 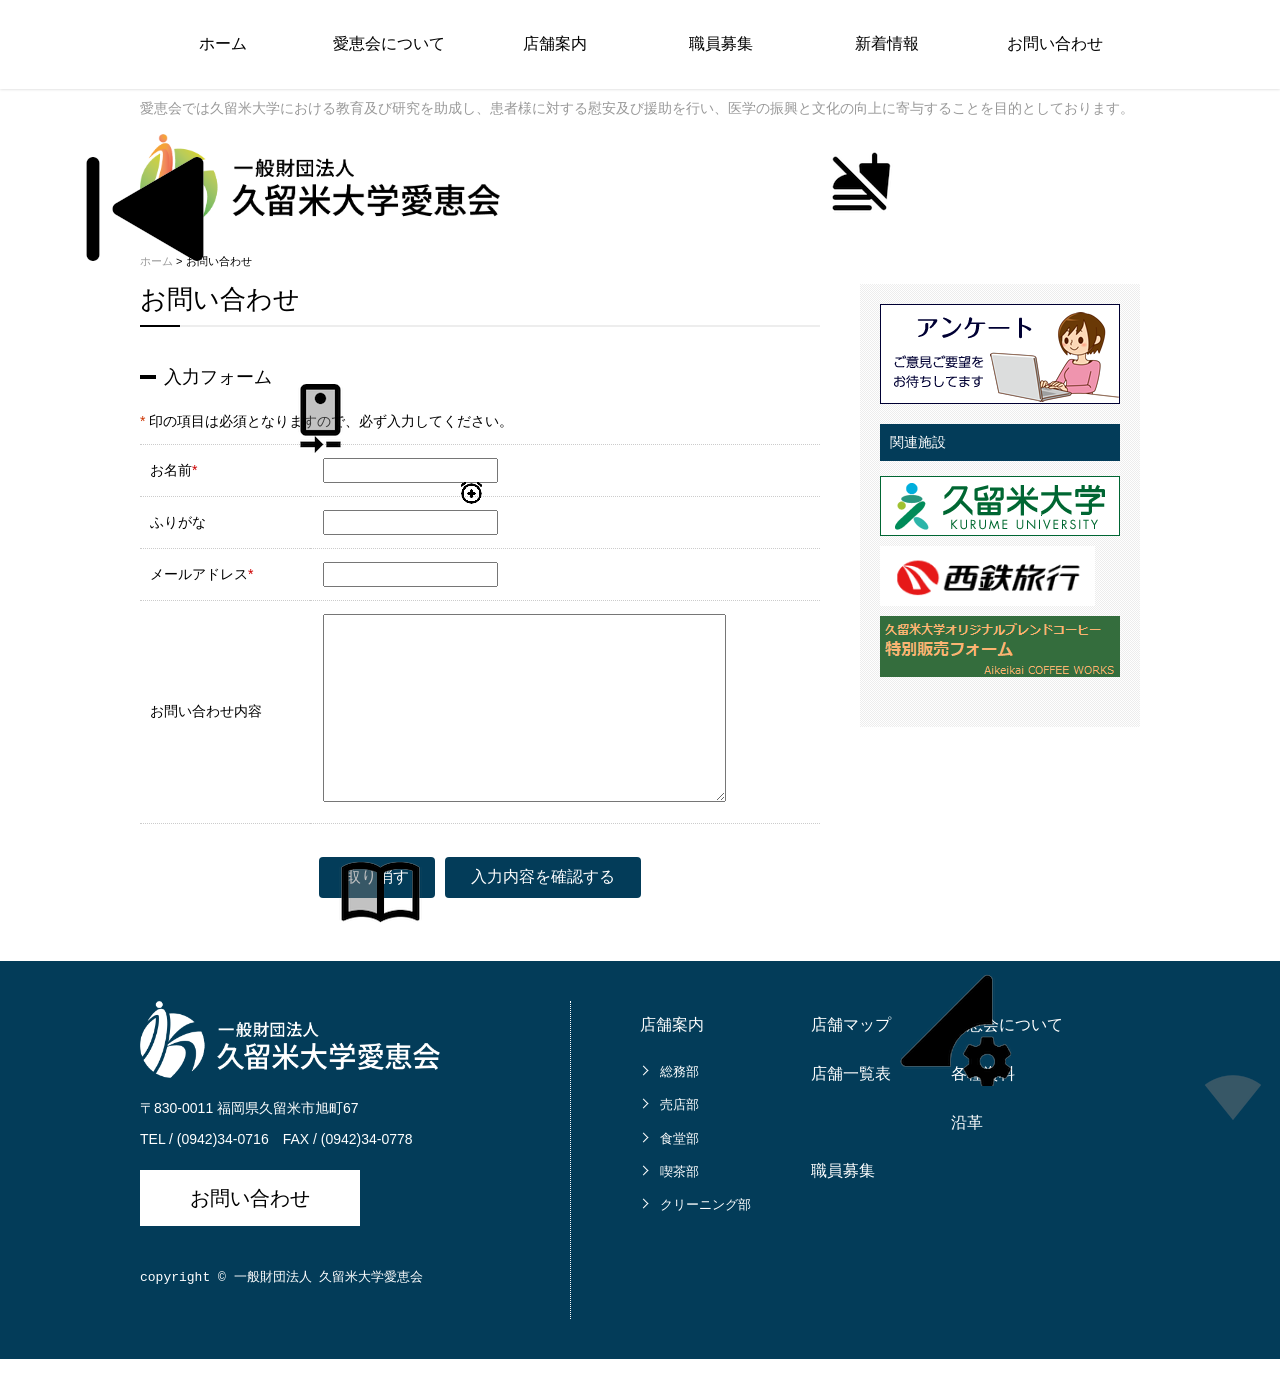 What do you see at coordinates (320, 418) in the screenshot?
I see `switch to rear camera` at bounding box center [320, 418].